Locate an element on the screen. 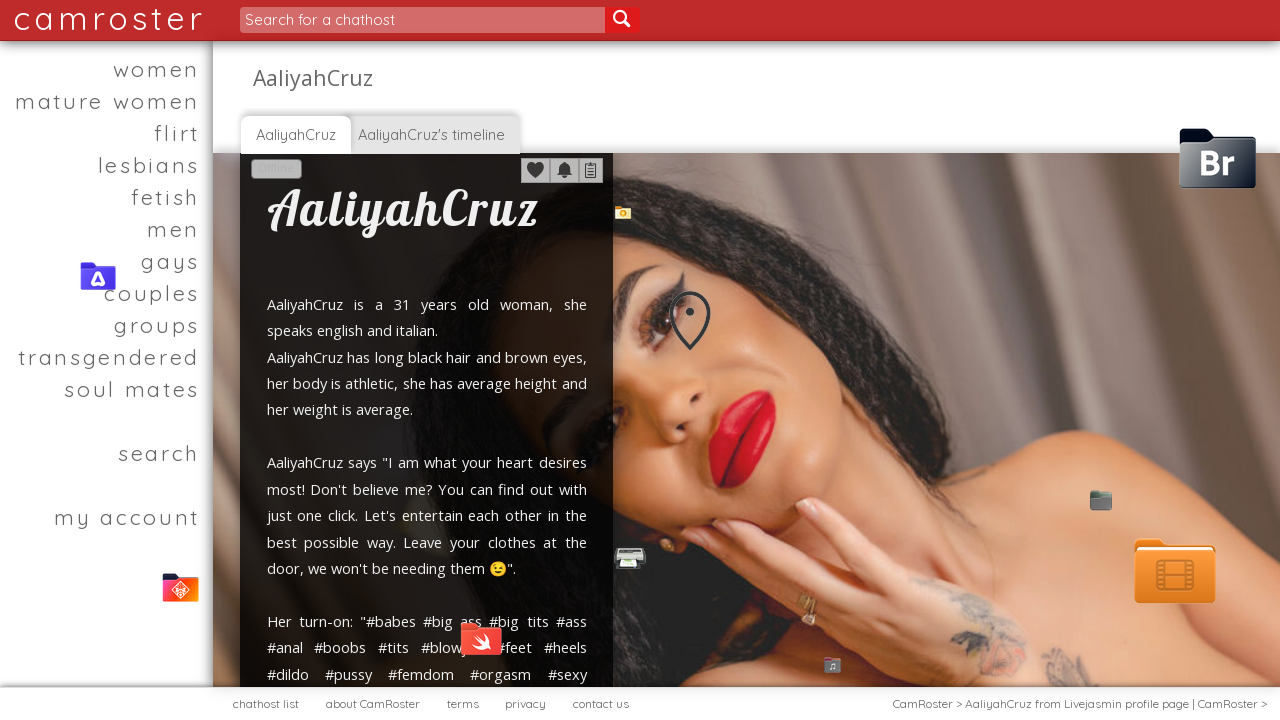  print the current document is located at coordinates (630, 558).